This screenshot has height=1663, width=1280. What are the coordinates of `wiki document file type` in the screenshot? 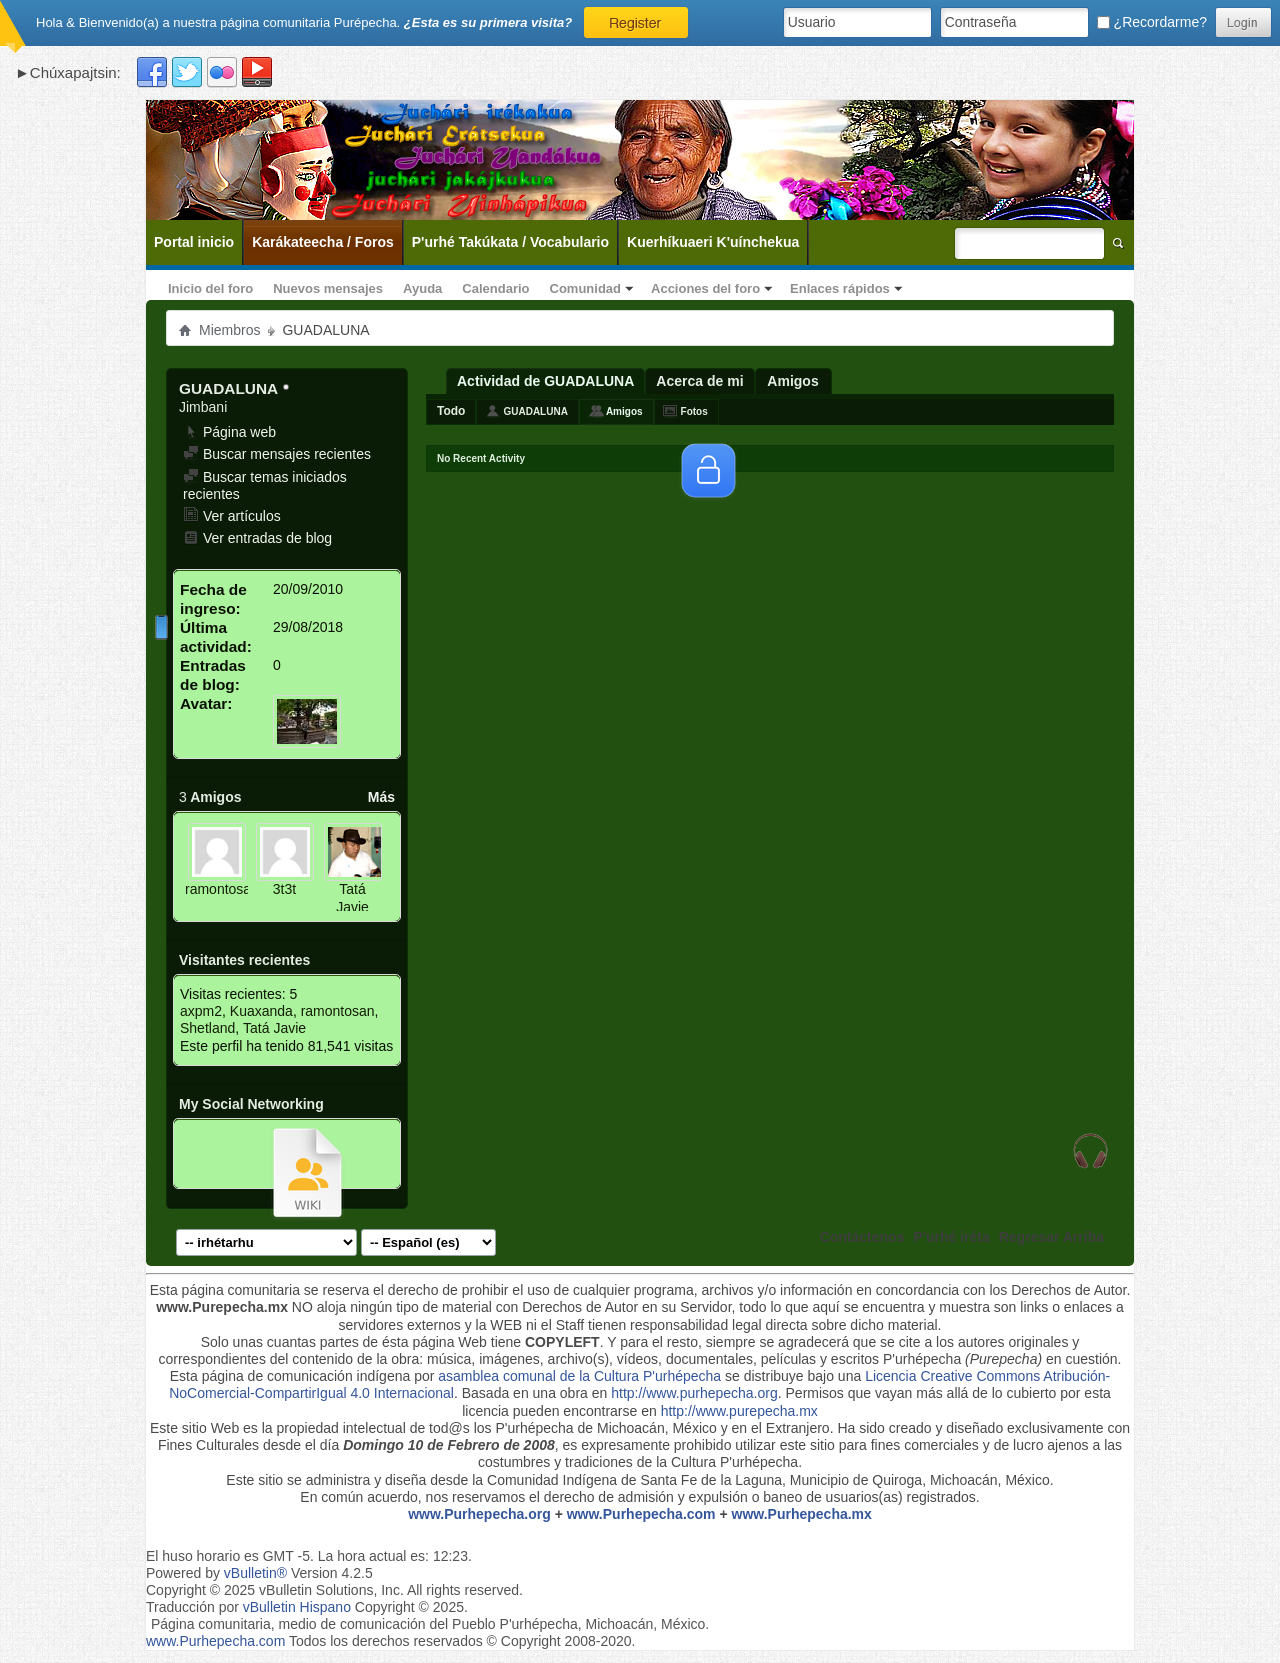 It's located at (307, 1174).